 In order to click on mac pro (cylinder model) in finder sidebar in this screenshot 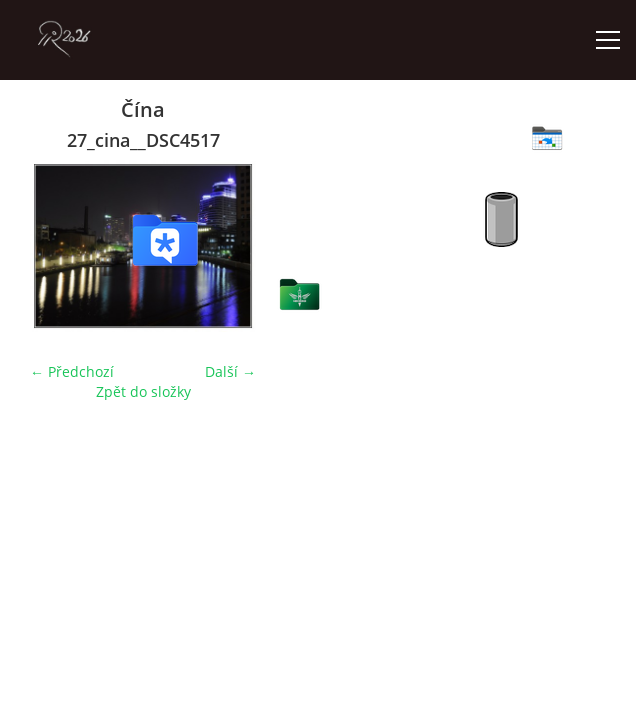, I will do `click(501, 219)`.